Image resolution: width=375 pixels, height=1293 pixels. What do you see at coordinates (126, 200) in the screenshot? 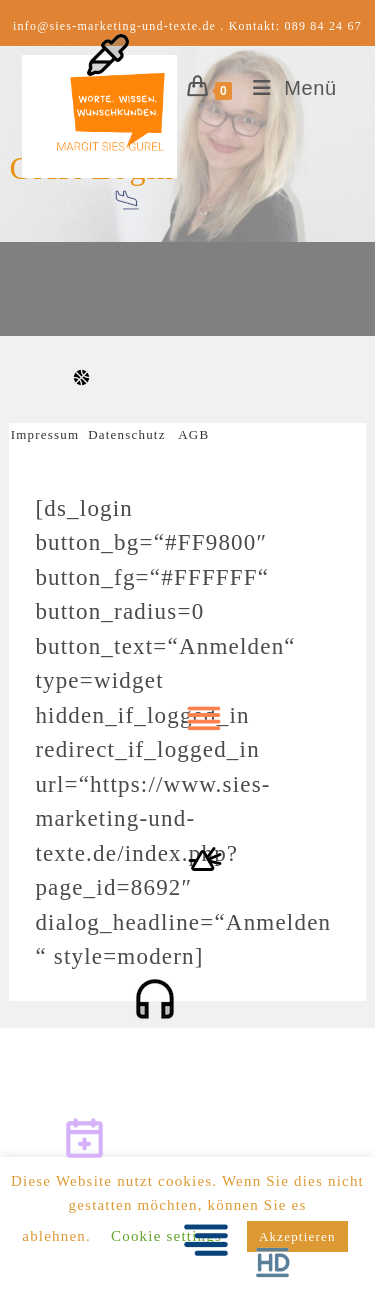
I see `indicates flight arrival or landing status` at bounding box center [126, 200].